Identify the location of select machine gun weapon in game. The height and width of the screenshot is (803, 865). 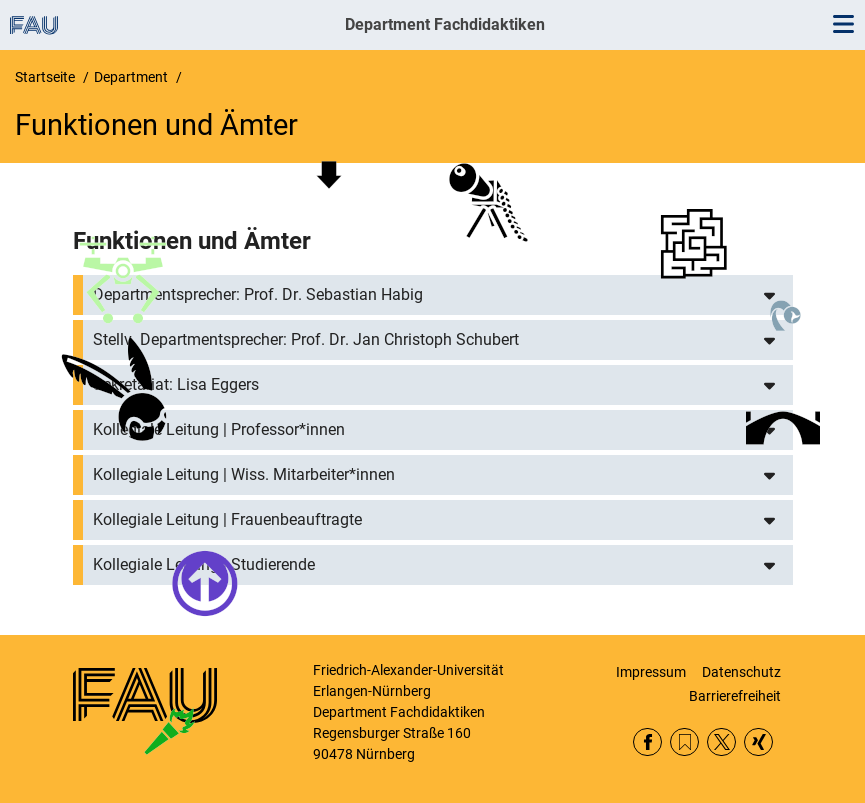
(488, 202).